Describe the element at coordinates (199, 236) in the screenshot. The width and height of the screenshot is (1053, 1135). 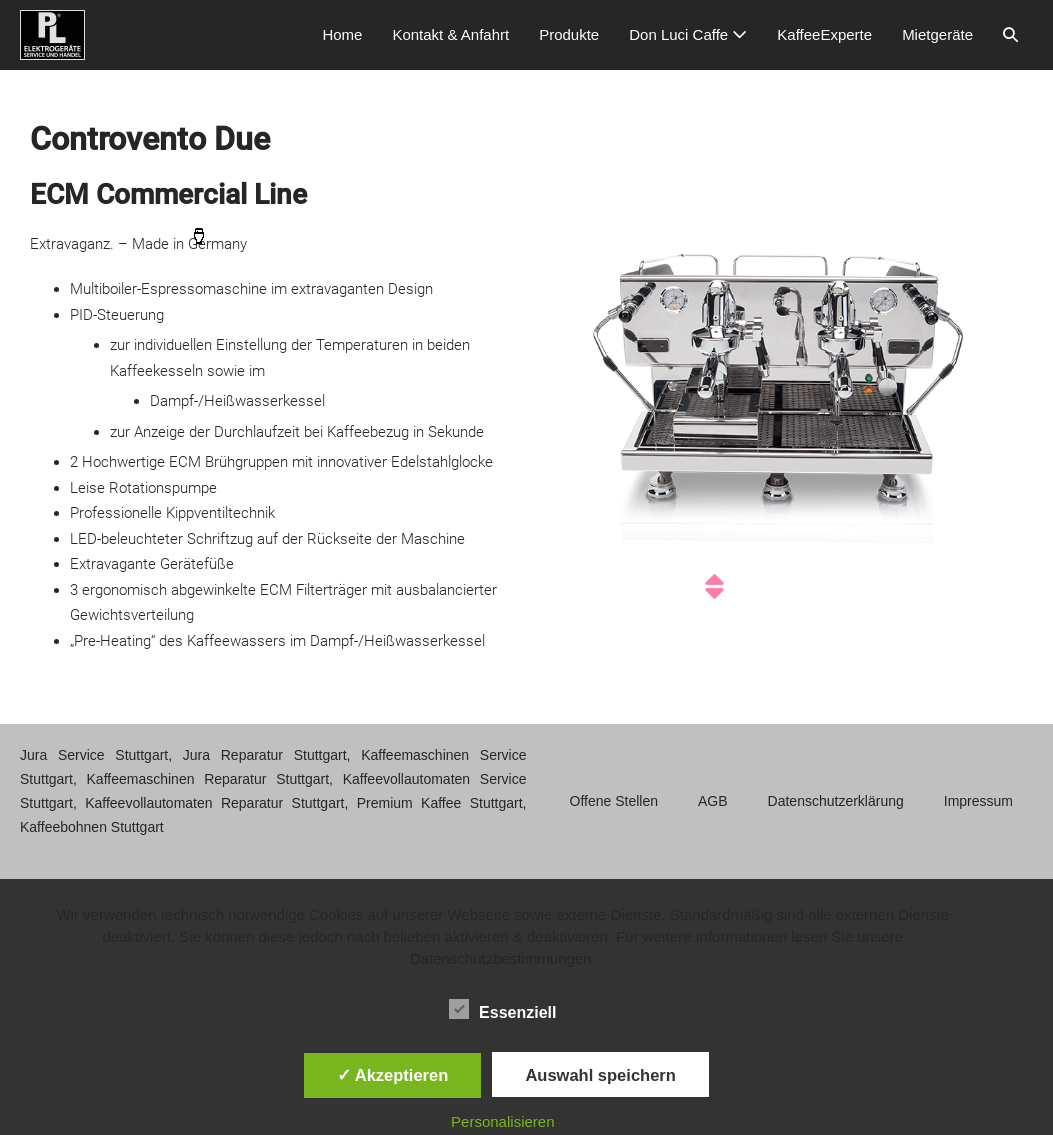
I see `configure HDMI input settings` at that location.